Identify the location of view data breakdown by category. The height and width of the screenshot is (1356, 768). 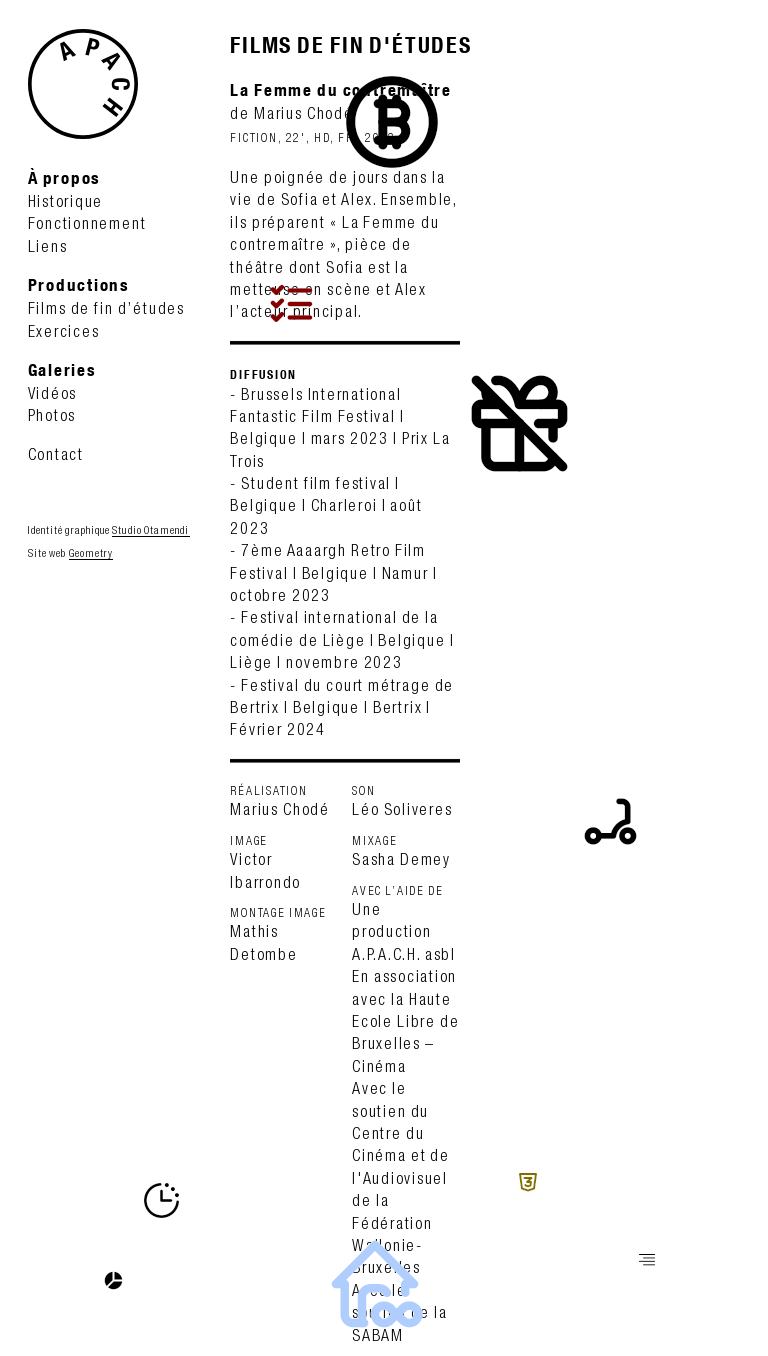
(113, 1280).